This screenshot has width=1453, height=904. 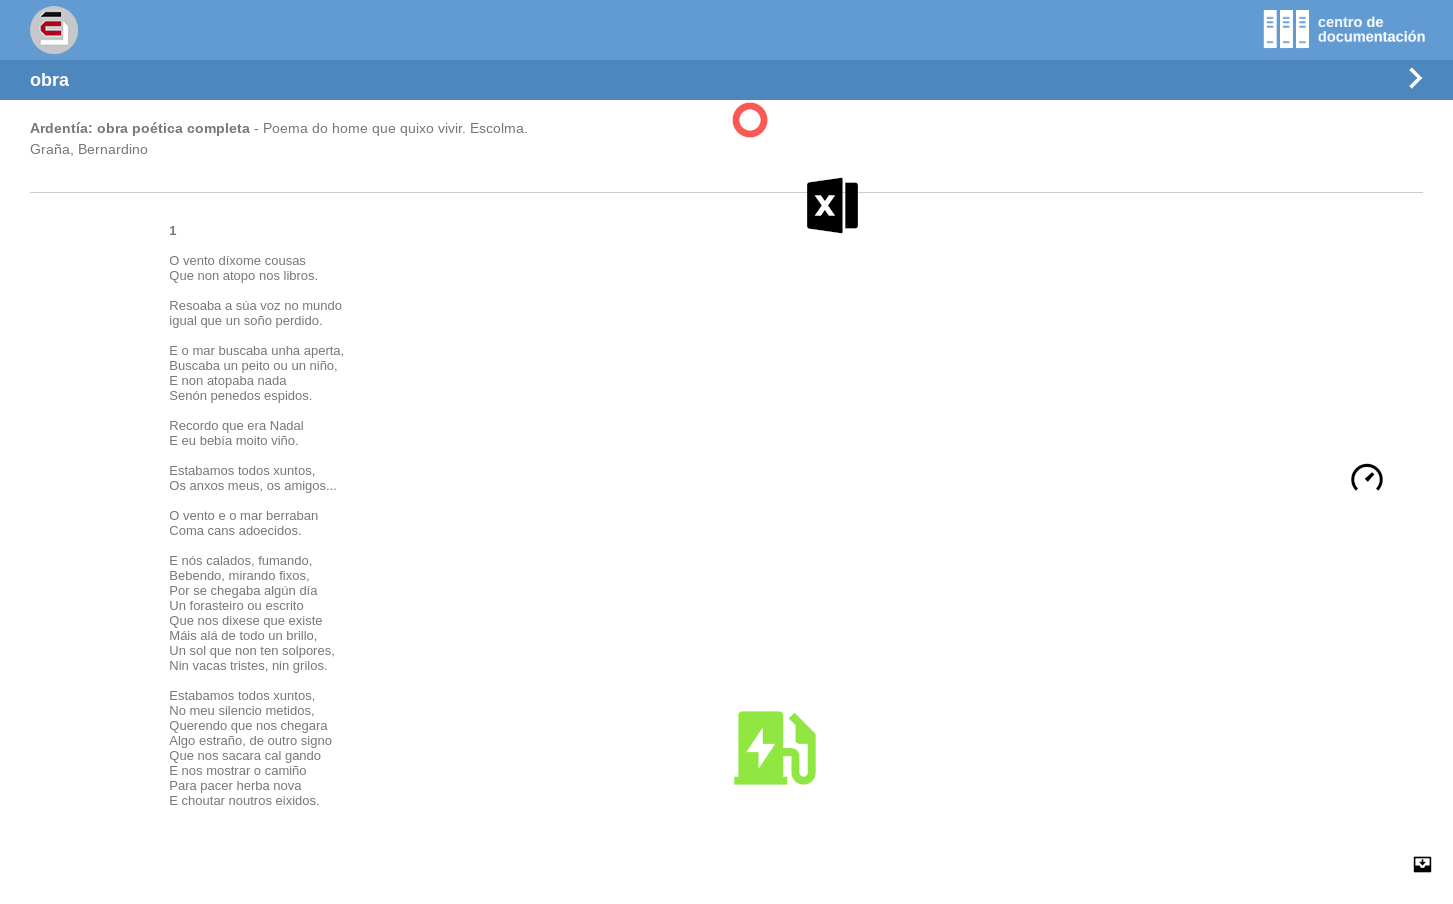 I want to click on import files or data into the application, so click(x=1422, y=864).